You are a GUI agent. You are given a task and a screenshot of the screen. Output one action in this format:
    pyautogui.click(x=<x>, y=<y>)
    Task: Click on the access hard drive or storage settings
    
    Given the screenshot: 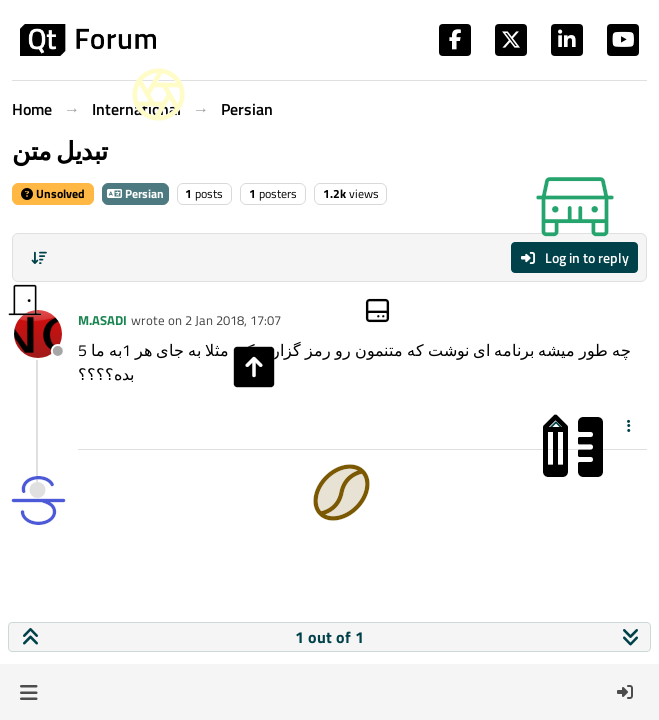 What is the action you would take?
    pyautogui.click(x=377, y=310)
    